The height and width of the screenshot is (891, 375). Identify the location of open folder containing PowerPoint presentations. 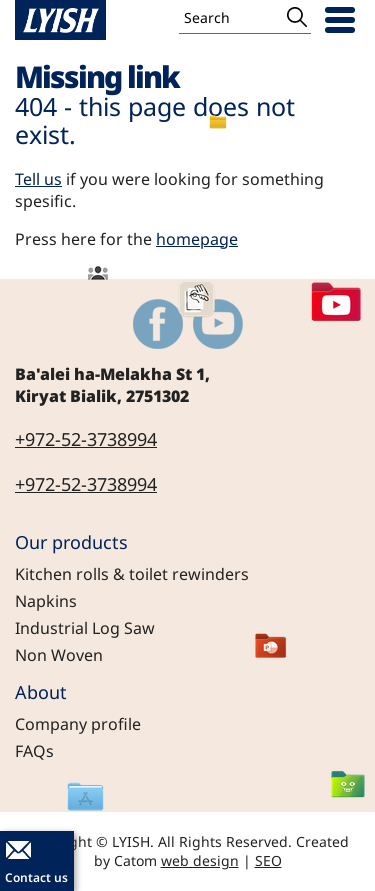
(270, 646).